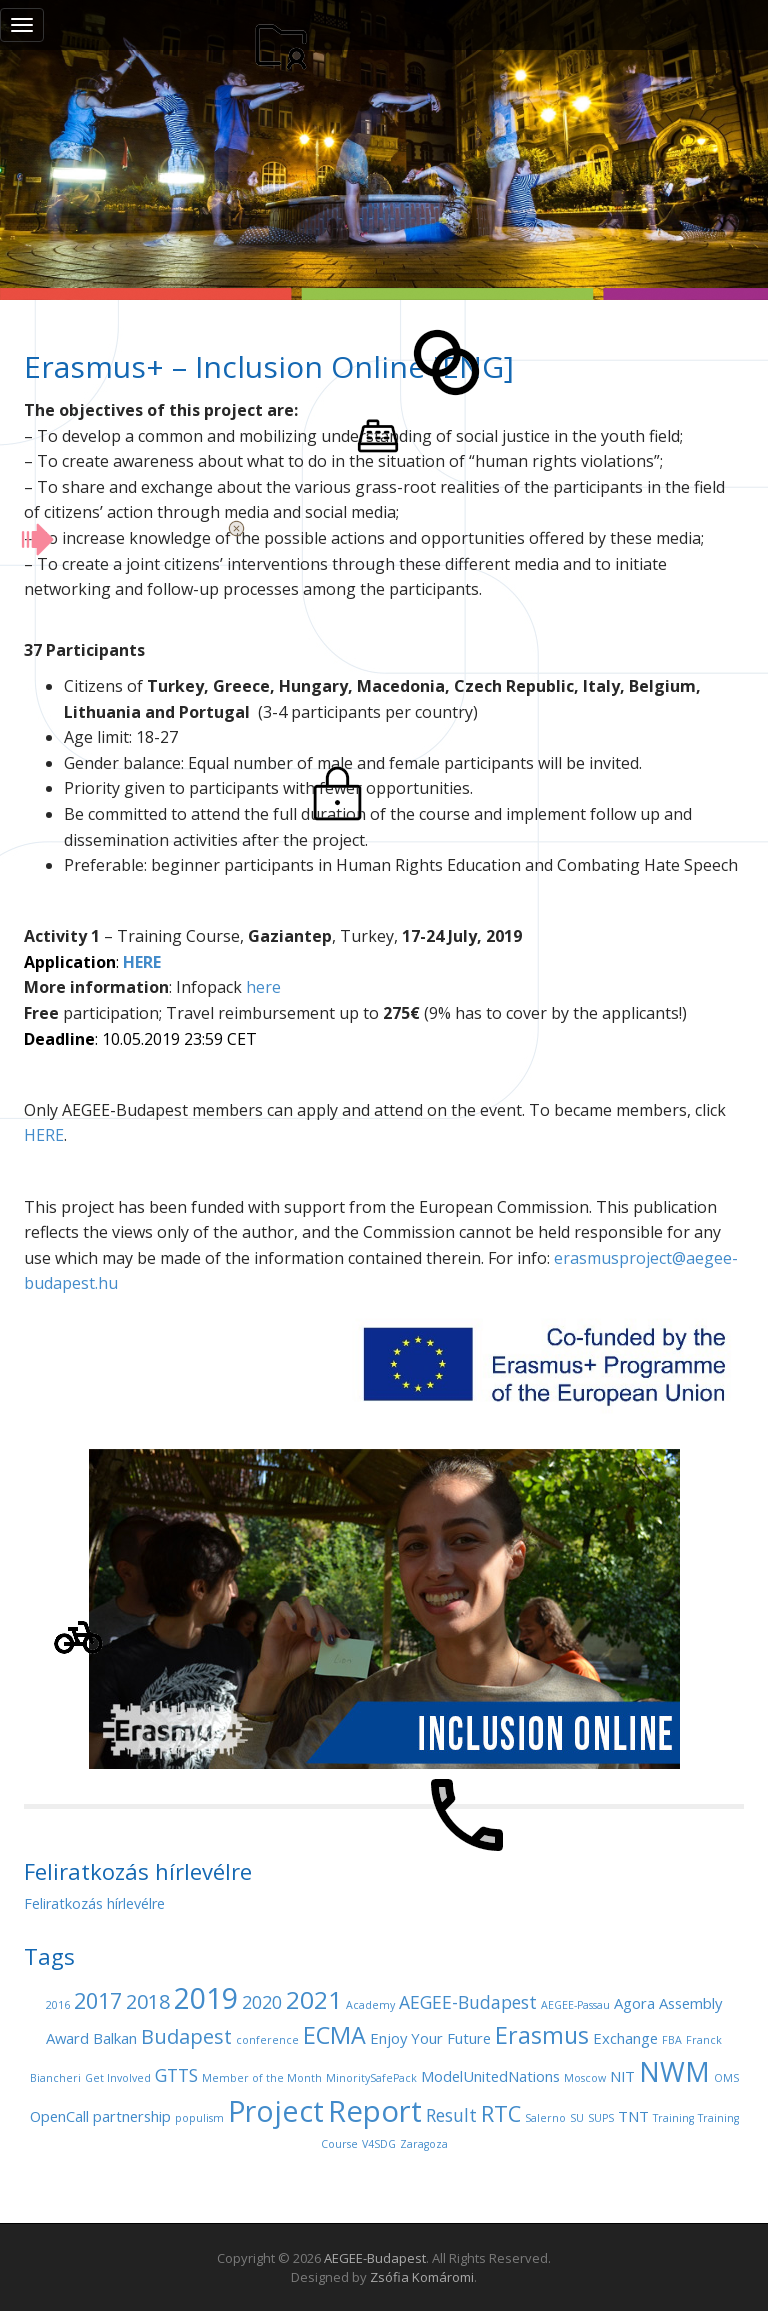  I want to click on indicates a locked or secured item, so click(337, 796).